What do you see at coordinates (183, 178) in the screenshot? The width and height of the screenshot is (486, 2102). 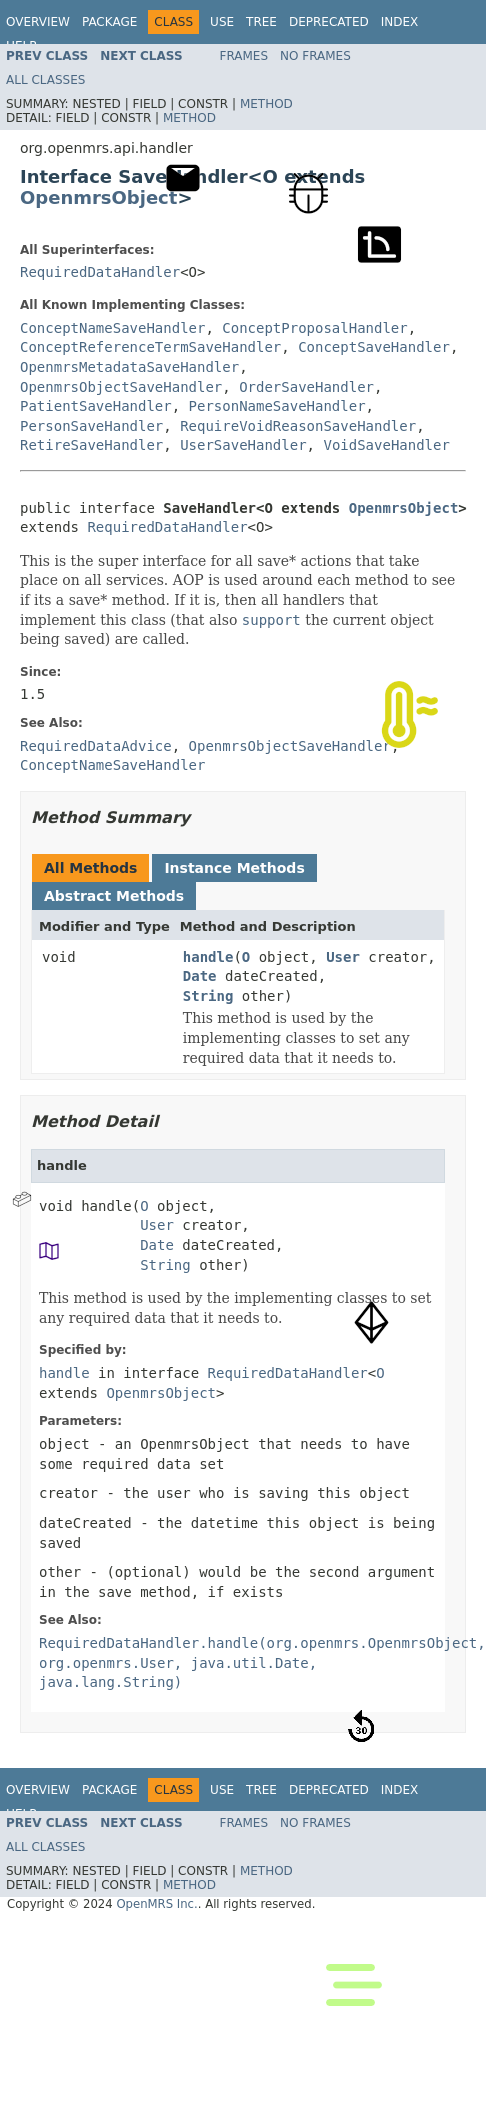 I see `open your email inbox` at bounding box center [183, 178].